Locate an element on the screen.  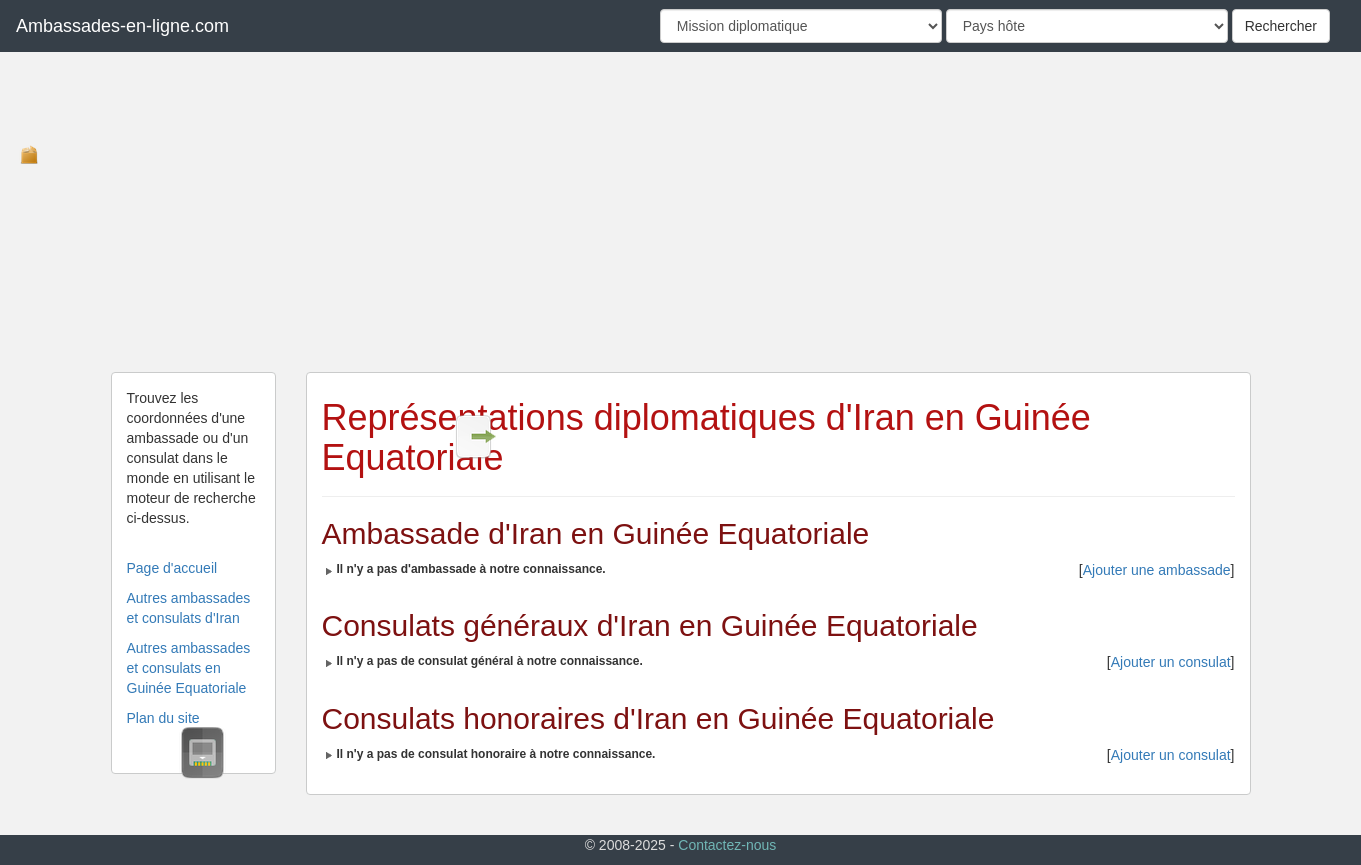
generic package or archive file type is located at coordinates (29, 155).